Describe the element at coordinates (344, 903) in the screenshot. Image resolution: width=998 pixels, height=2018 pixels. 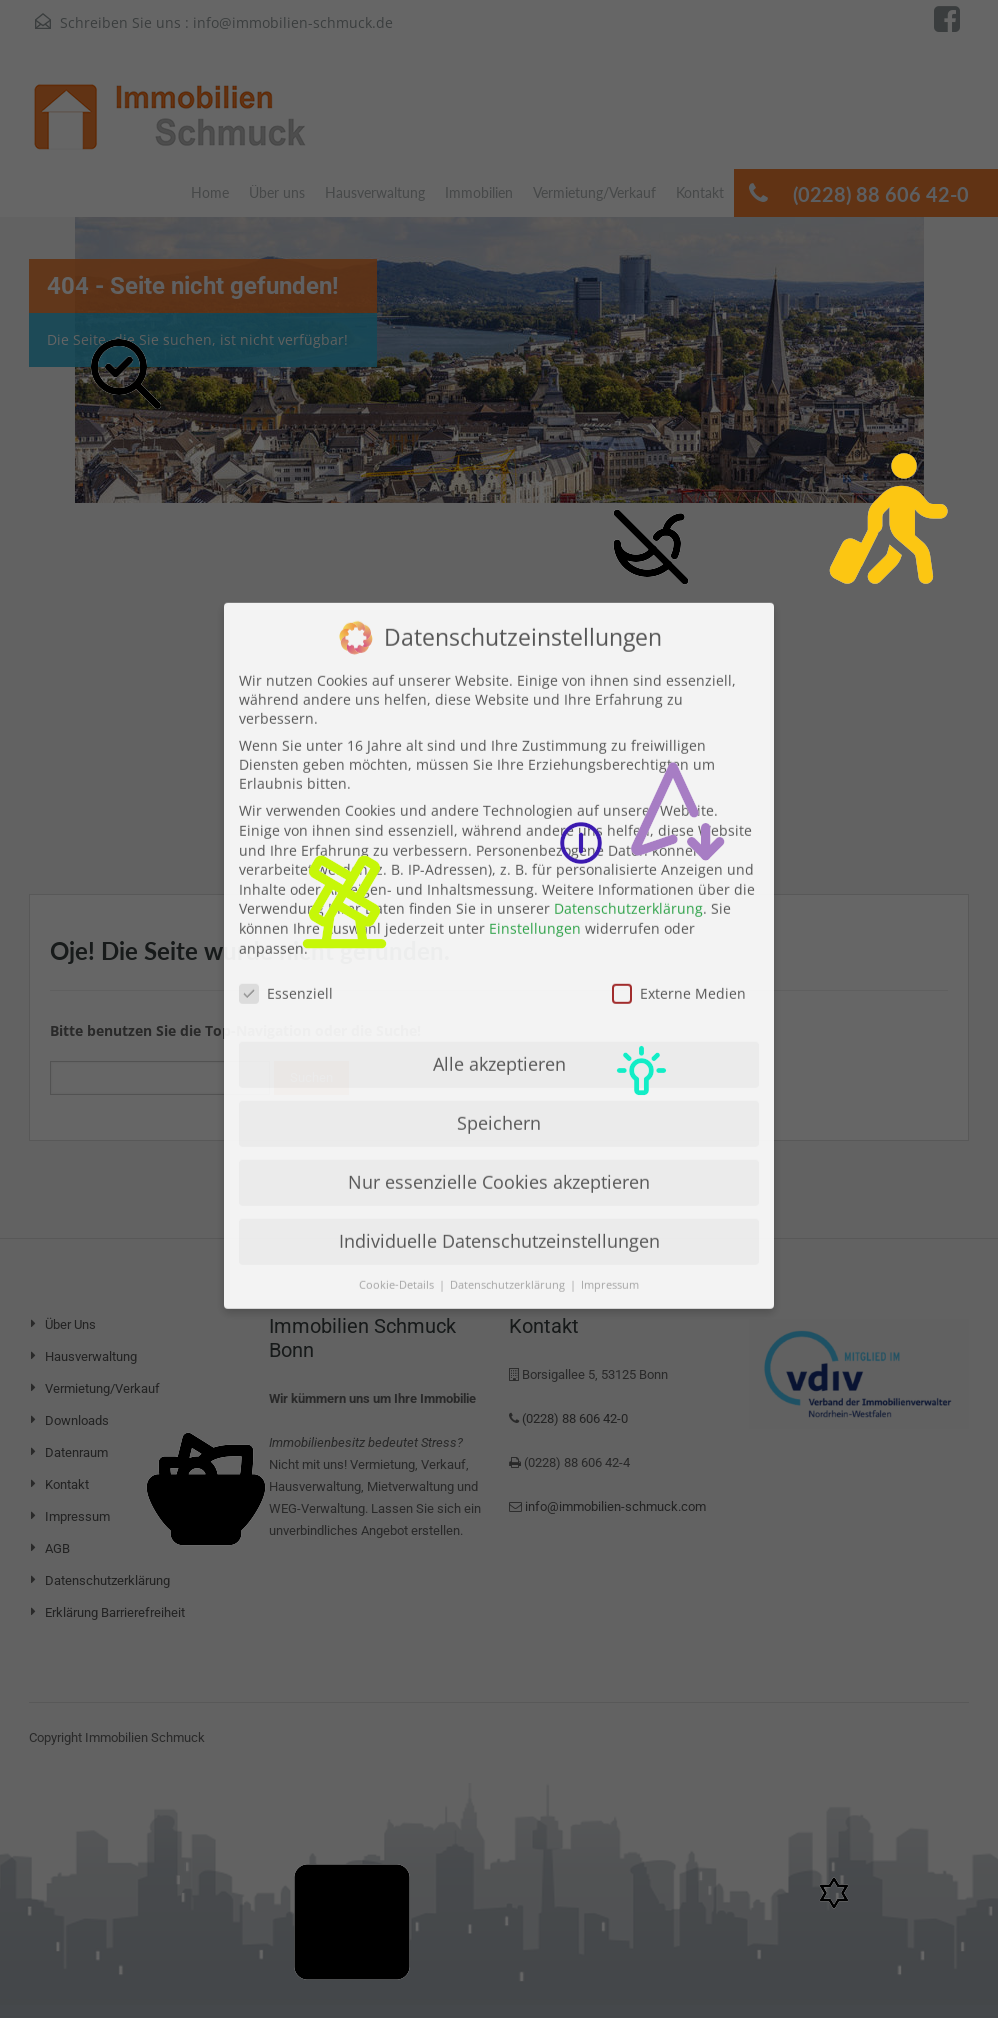
I see `access wind energy or renewable power settings` at that location.